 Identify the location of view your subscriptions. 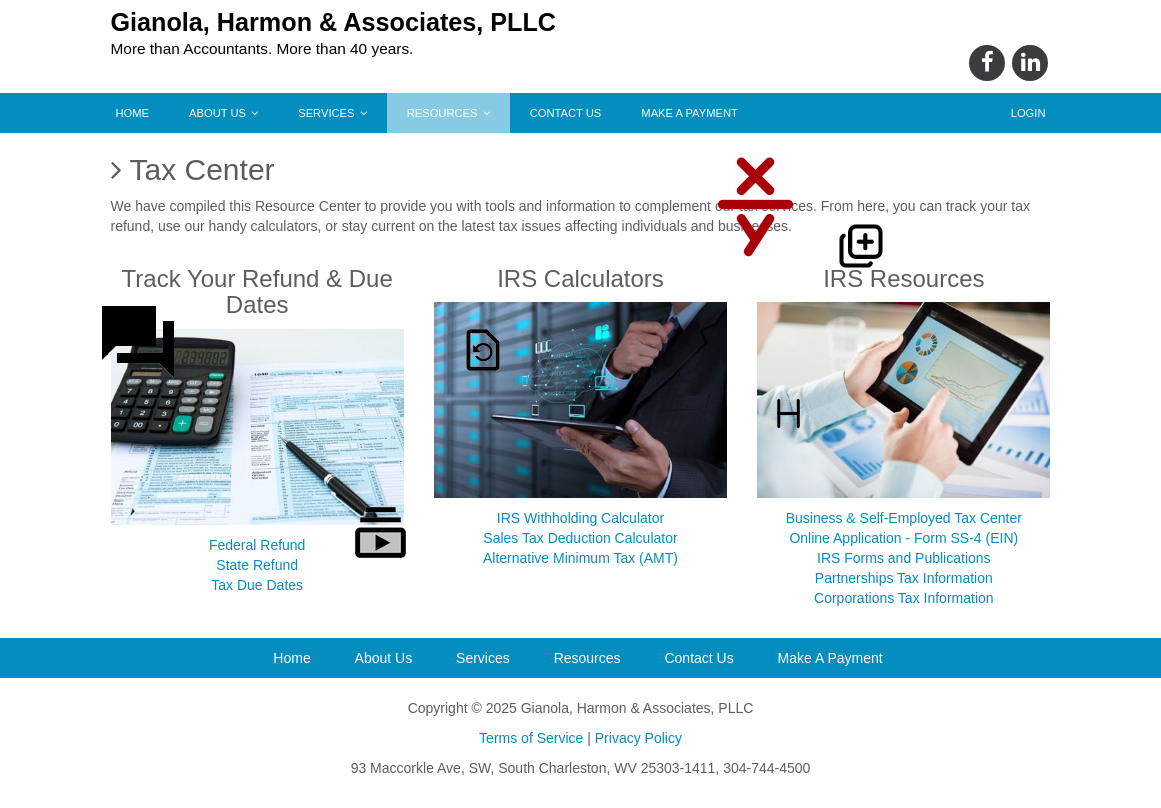
(380, 532).